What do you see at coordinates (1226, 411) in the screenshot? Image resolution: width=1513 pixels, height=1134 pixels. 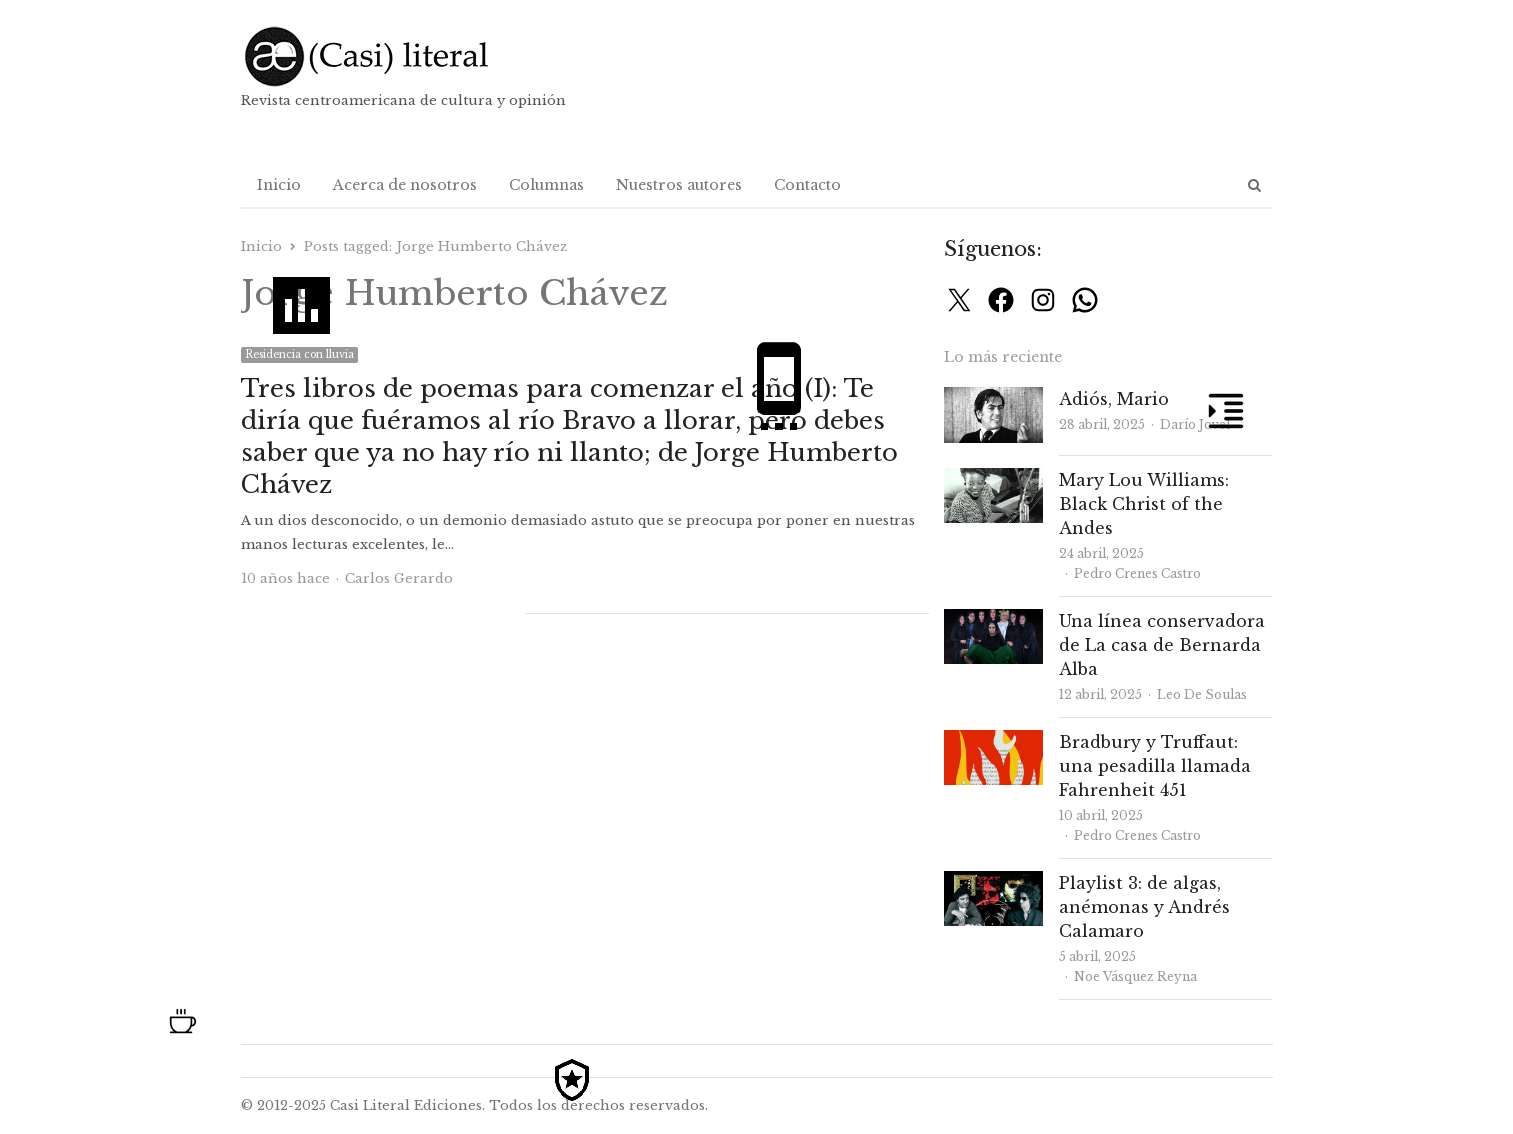 I see `increase text indentation` at bounding box center [1226, 411].